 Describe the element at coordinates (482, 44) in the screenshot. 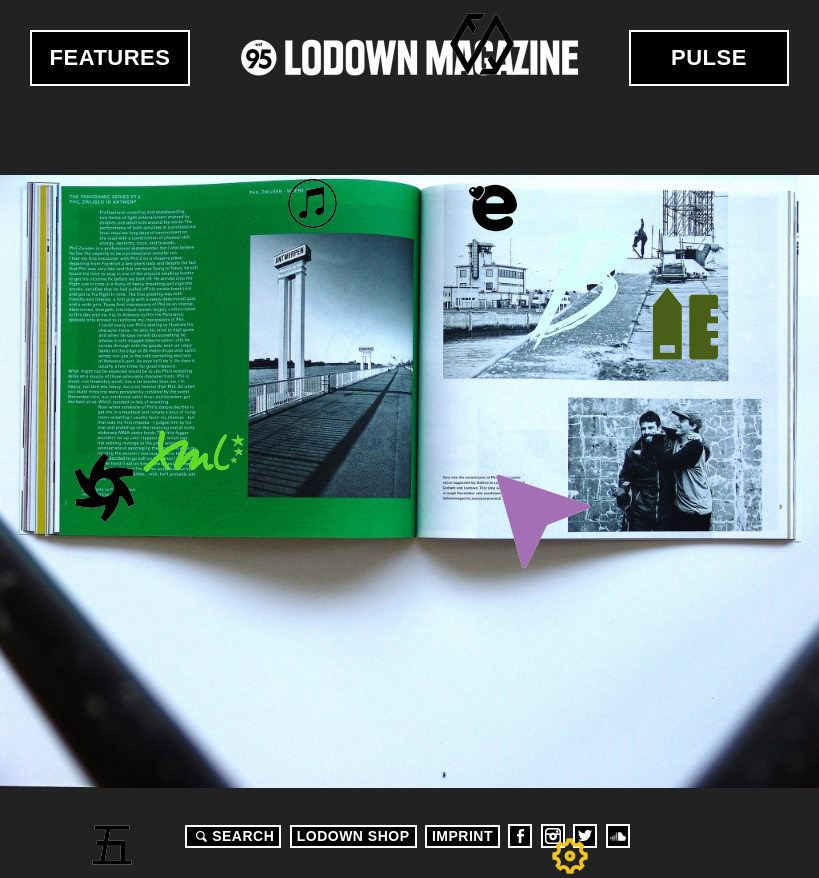

I see `xendit payment platform logo` at that location.